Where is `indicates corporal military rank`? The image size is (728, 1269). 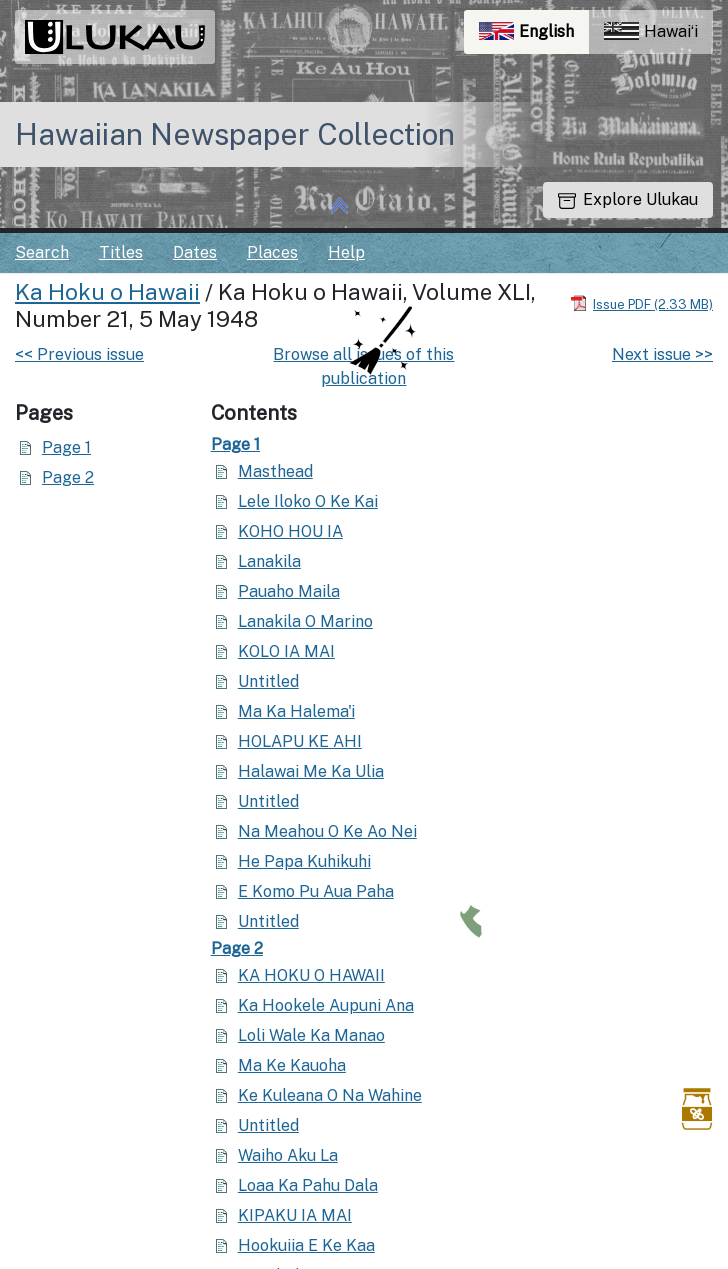
indicates corporal military rank is located at coordinates (339, 205).